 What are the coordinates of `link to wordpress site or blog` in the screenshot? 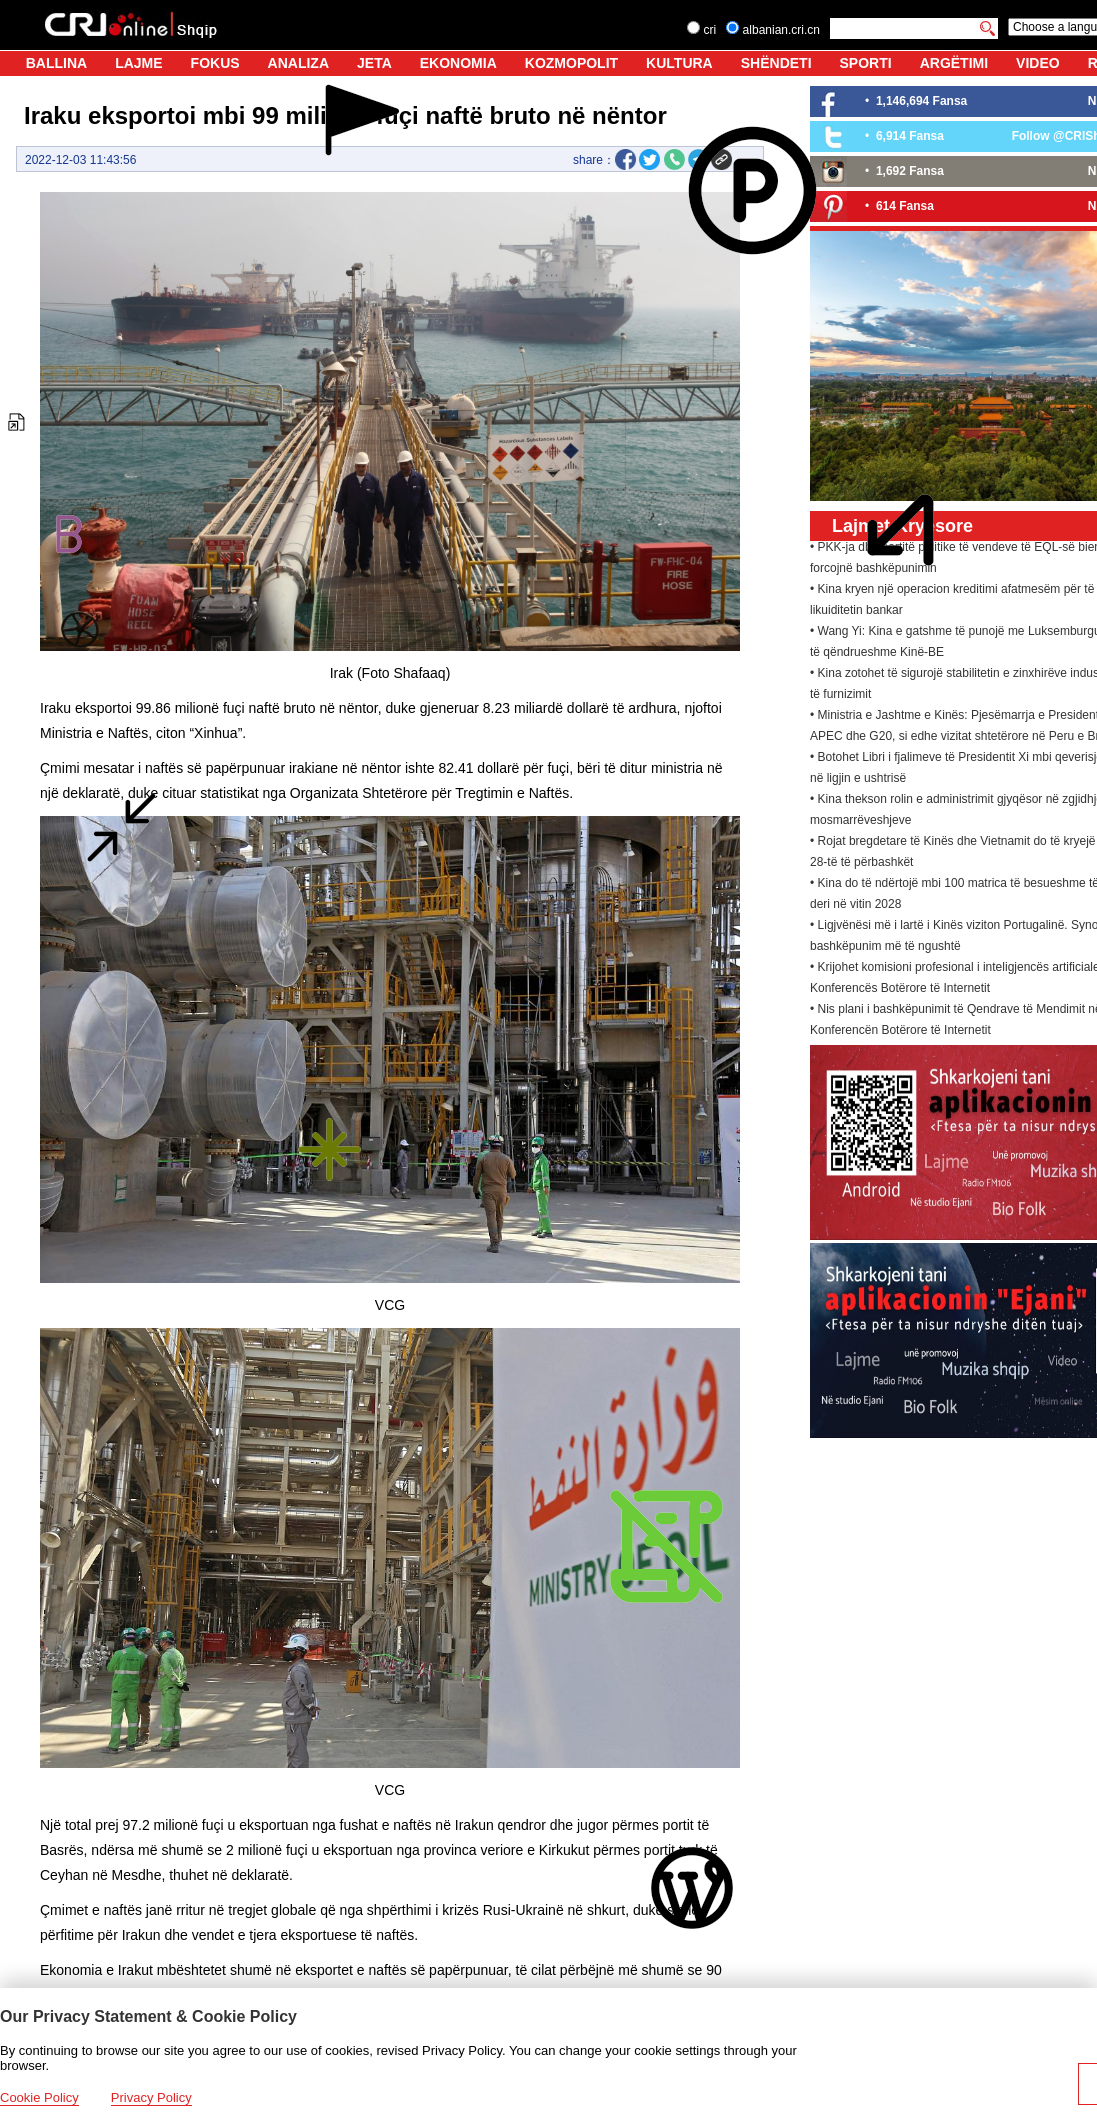 It's located at (692, 1888).